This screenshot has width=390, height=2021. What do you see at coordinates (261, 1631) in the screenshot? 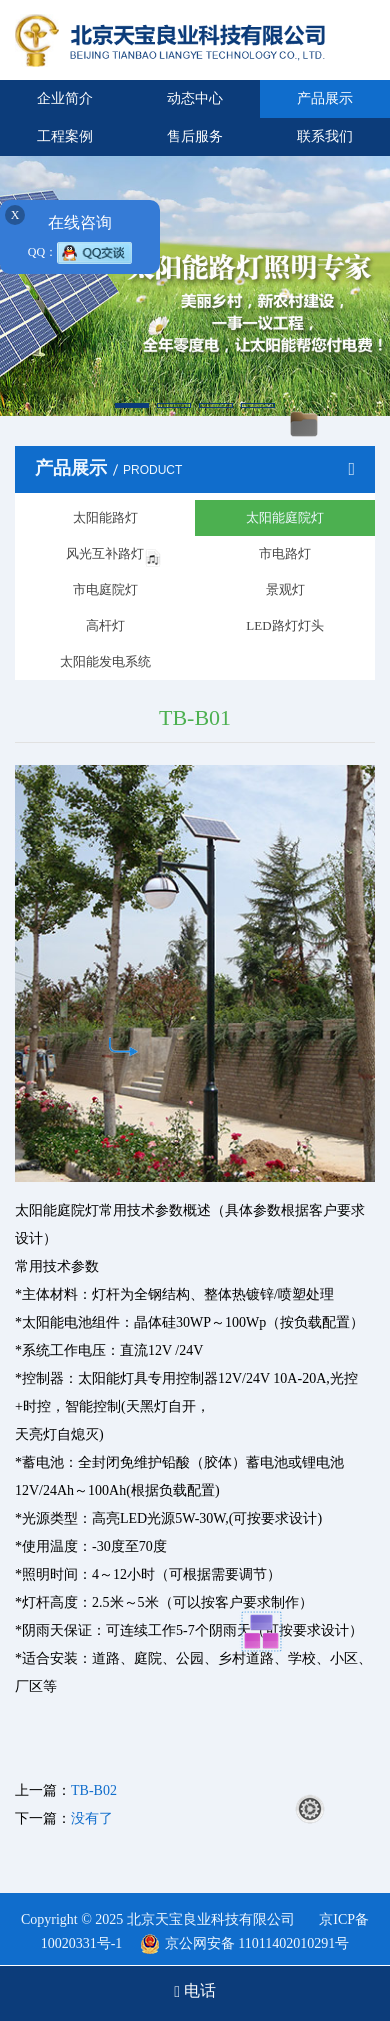
I see `select all items in the current view` at bounding box center [261, 1631].